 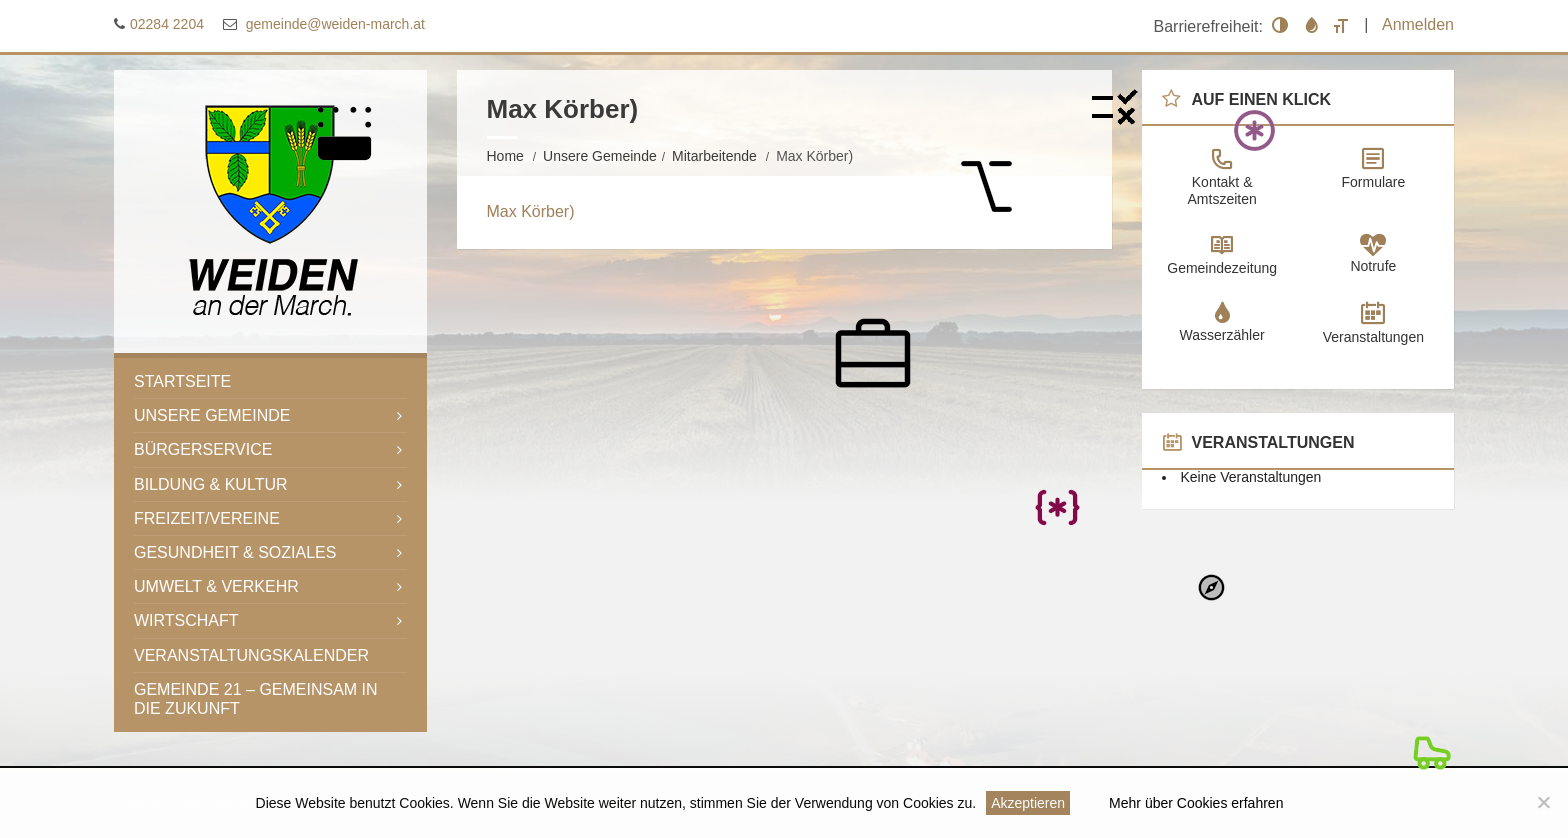 I want to click on insert a code snippet or variable placeholder, so click(x=1057, y=507).